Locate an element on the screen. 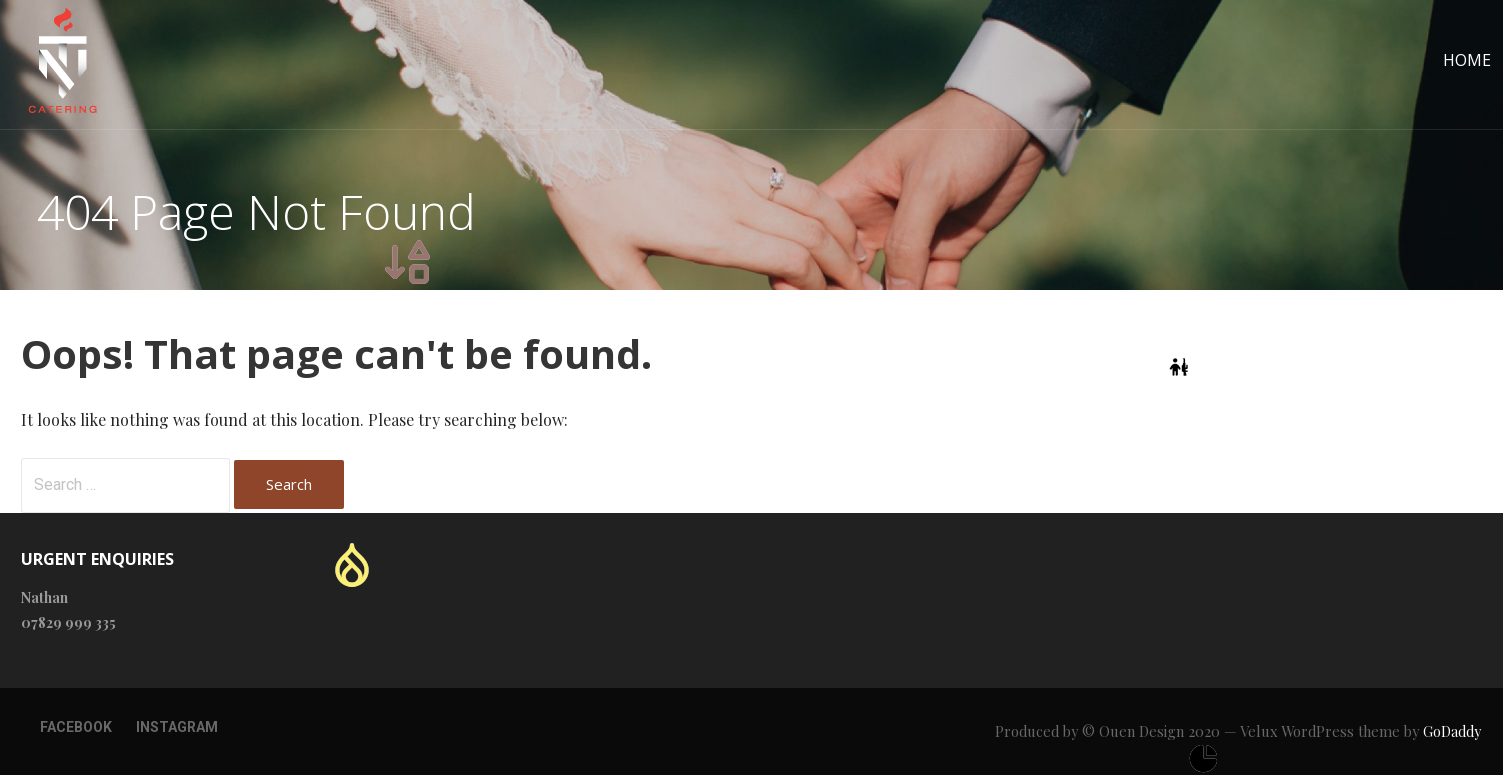 The height and width of the screenshot is (775, 1503). drupal content management system logo is located at coordinates (352, 566).